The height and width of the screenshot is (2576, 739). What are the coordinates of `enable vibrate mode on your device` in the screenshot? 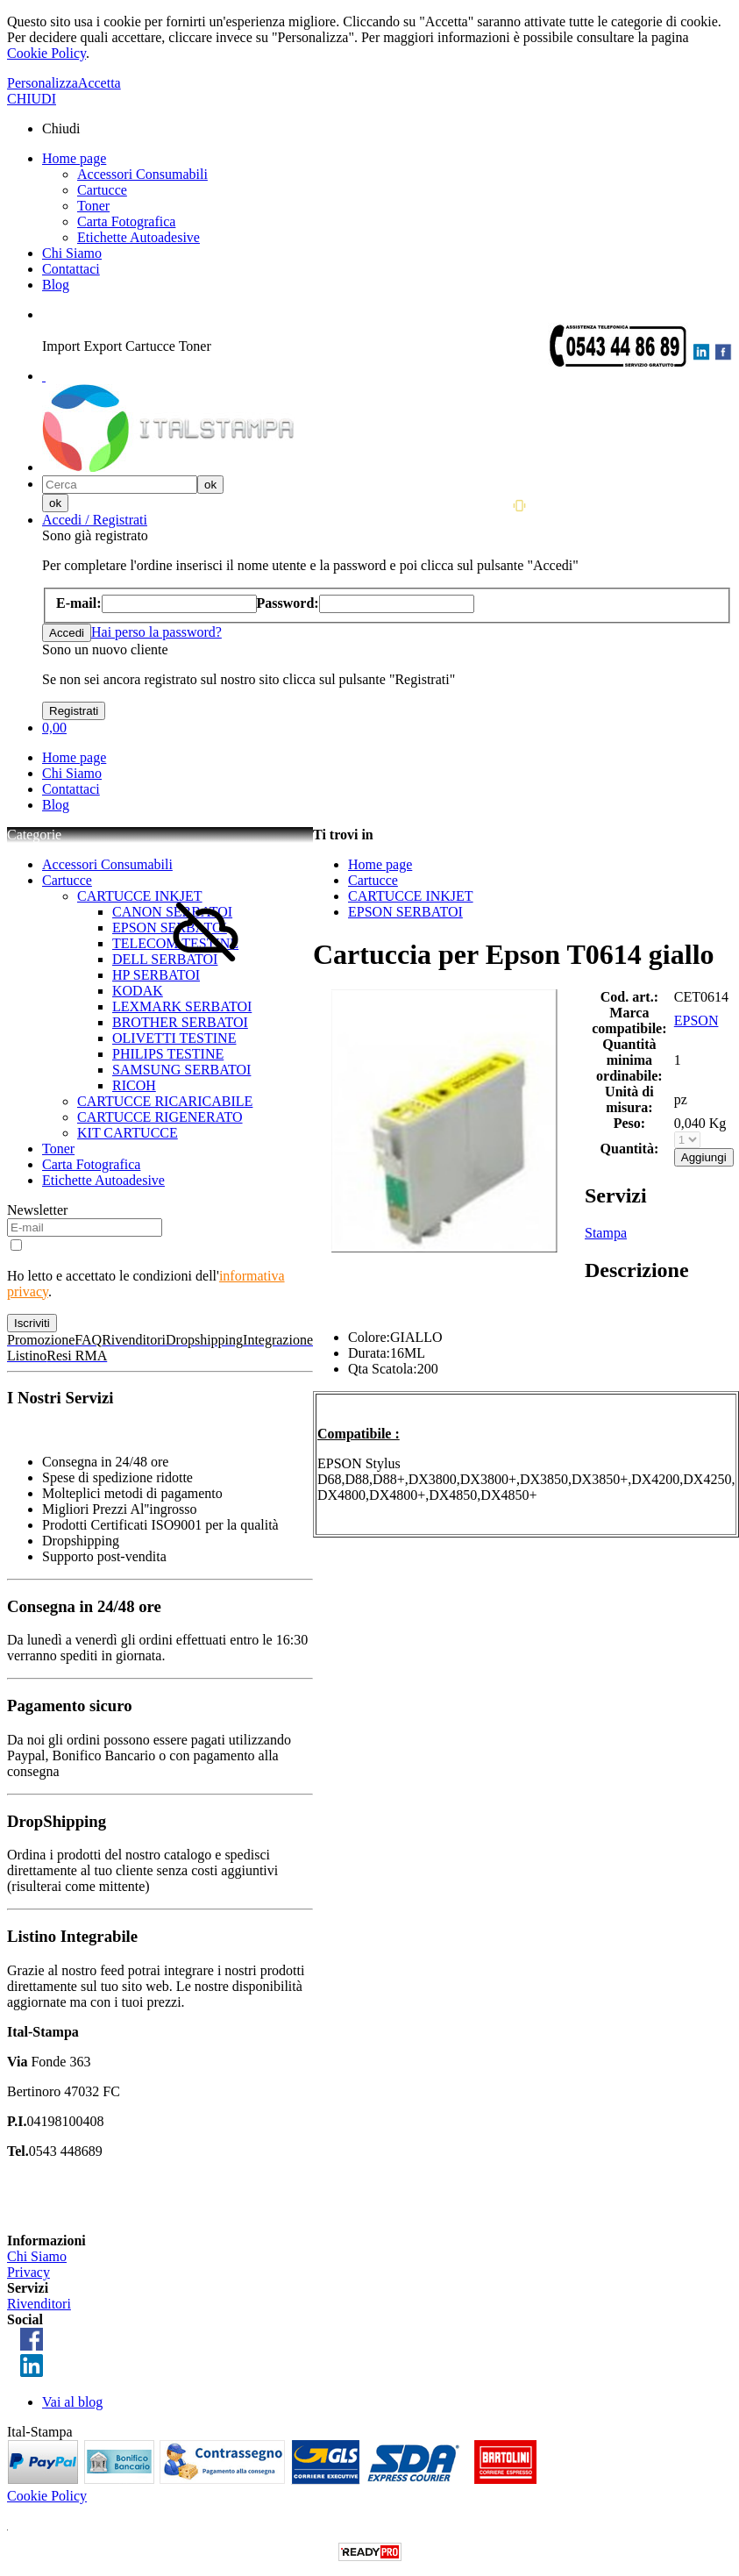 It's located at (519, 505).